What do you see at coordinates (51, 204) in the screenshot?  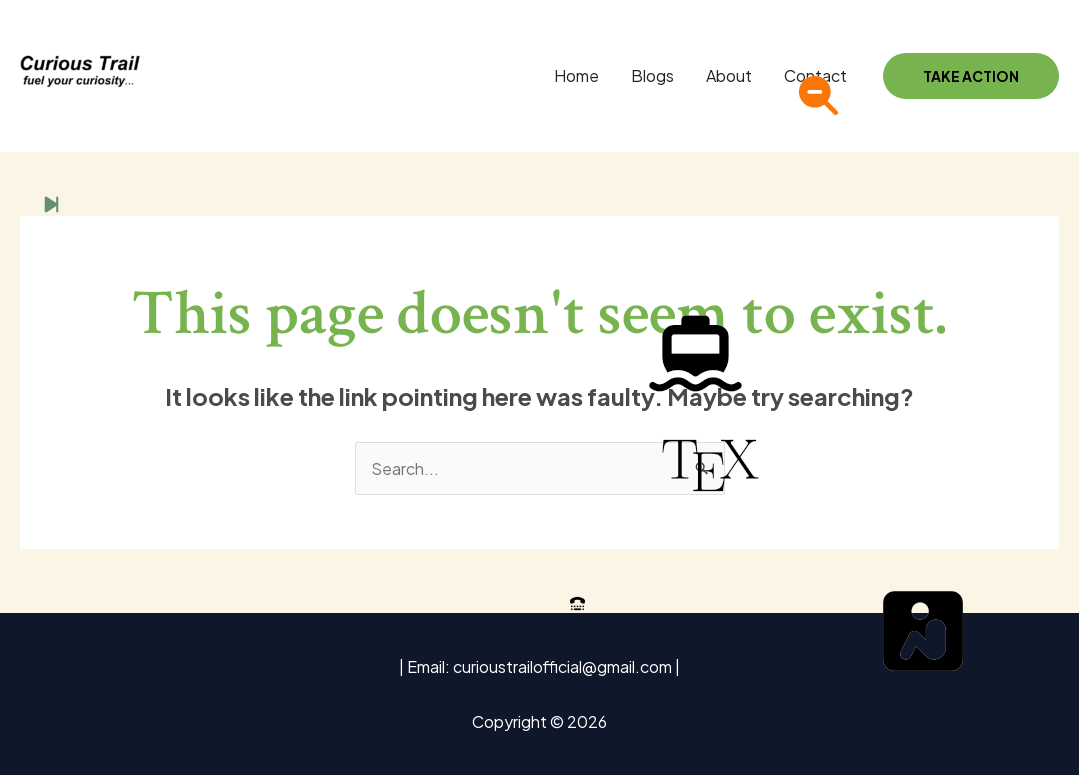 I see `skip to the next track` at bounding box center [51, 204].